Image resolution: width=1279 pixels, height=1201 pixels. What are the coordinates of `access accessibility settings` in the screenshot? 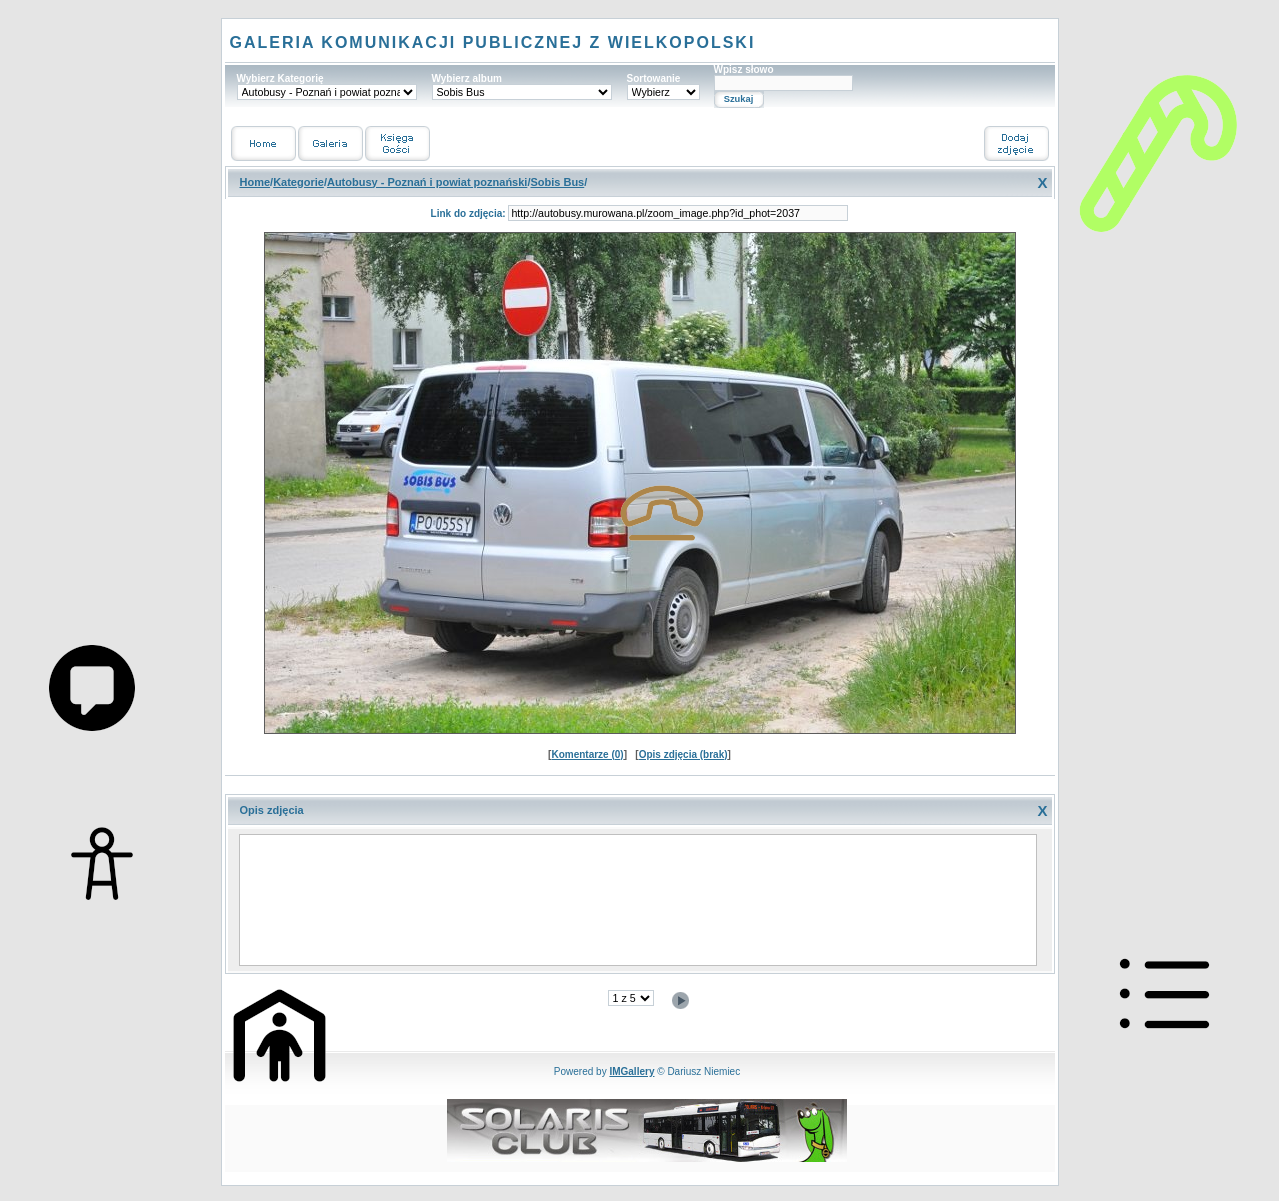 It's located at (102, 863).